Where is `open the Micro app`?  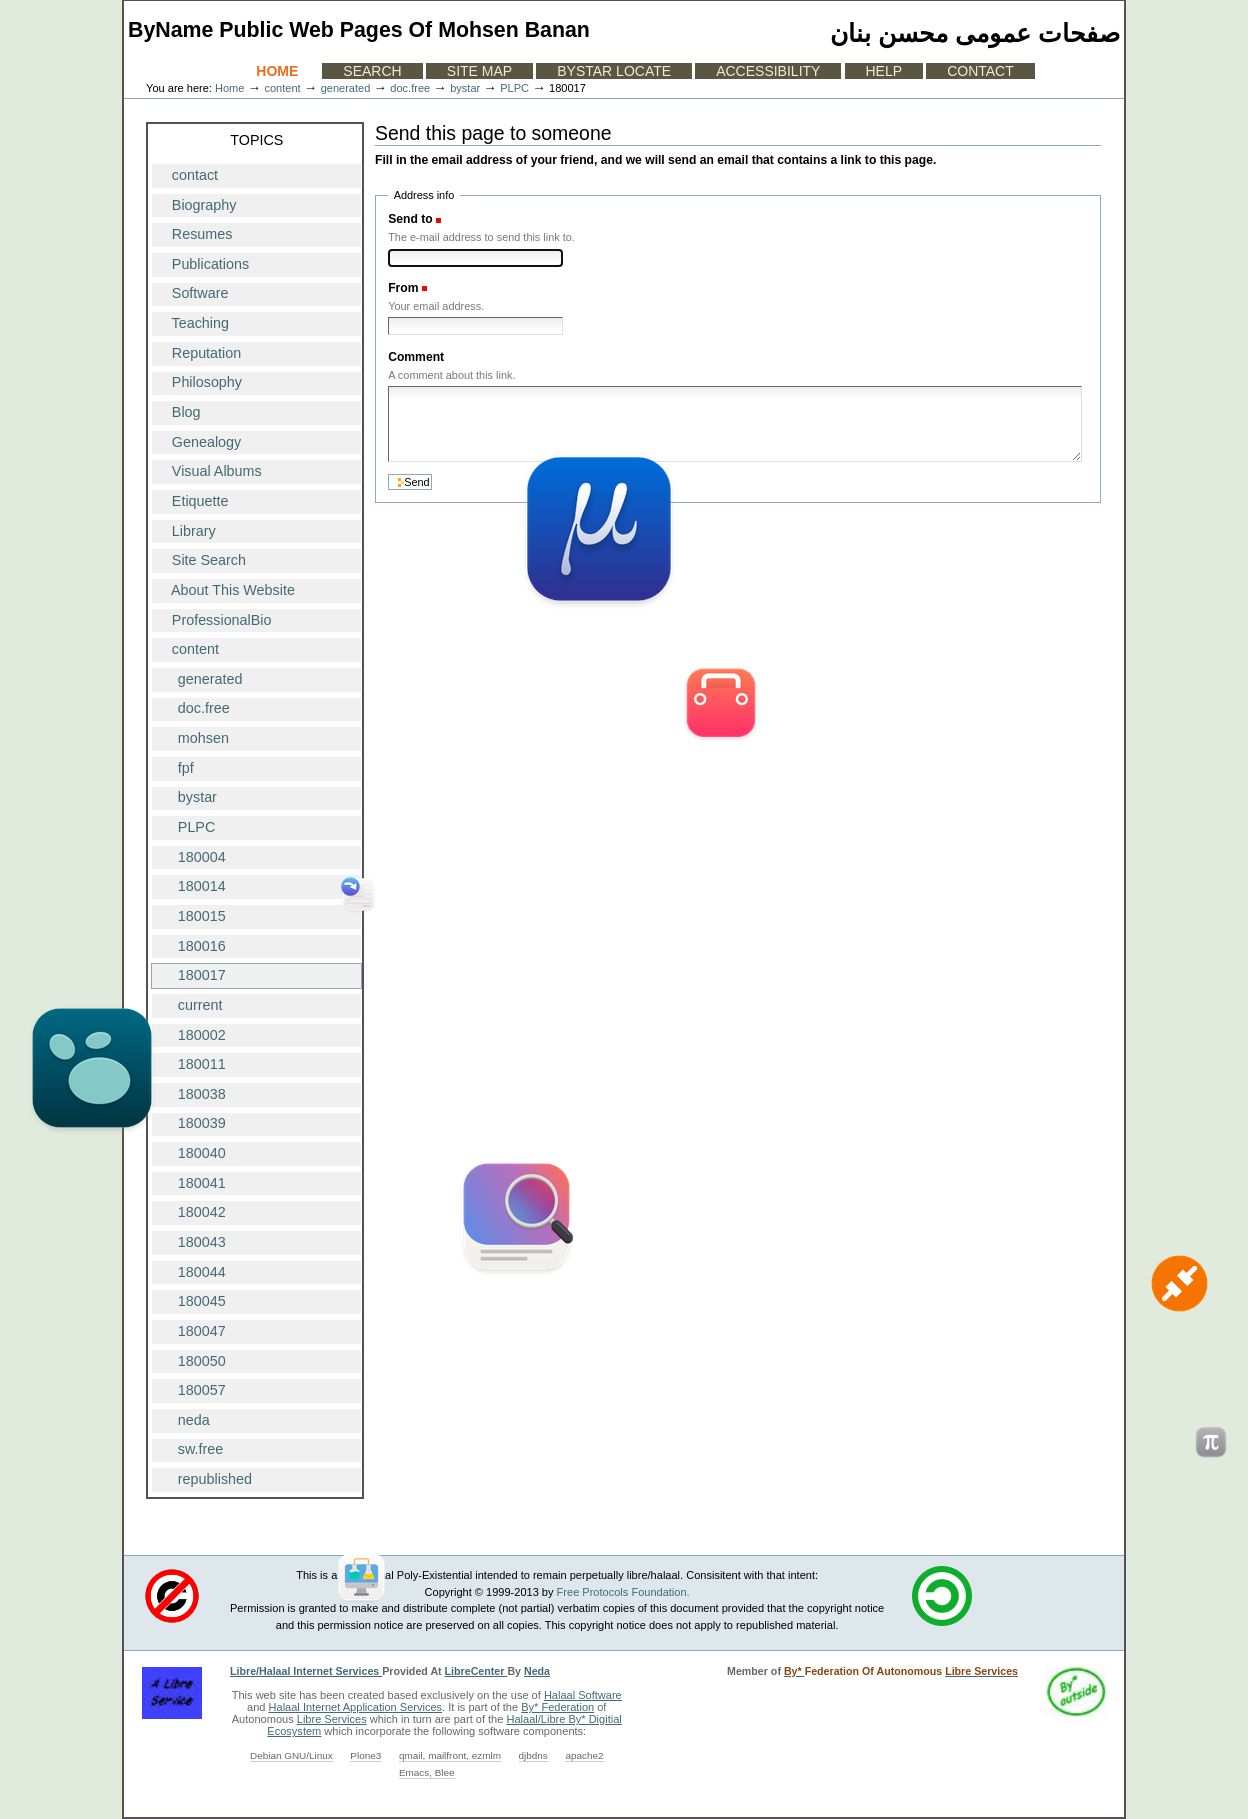
open the Micro app is located at coordinates (599, 529).